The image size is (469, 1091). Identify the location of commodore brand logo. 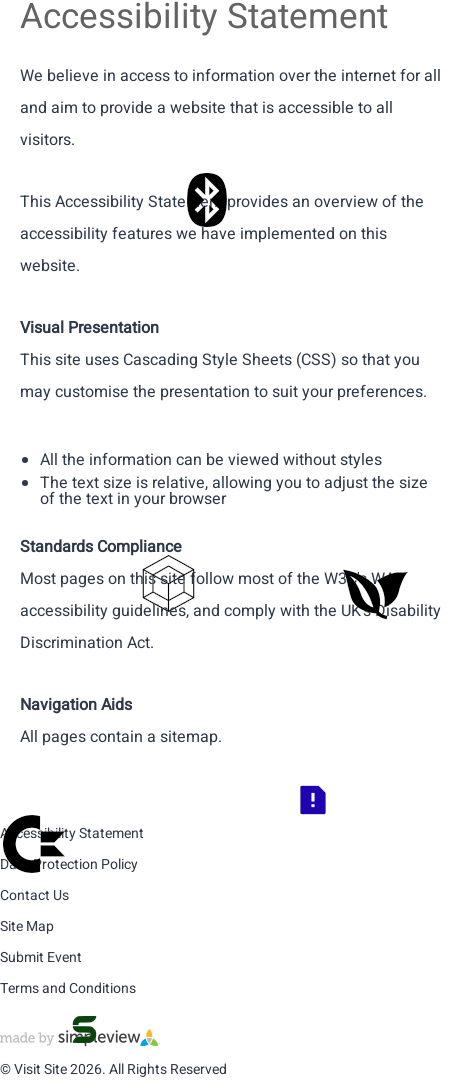
(34, 844).